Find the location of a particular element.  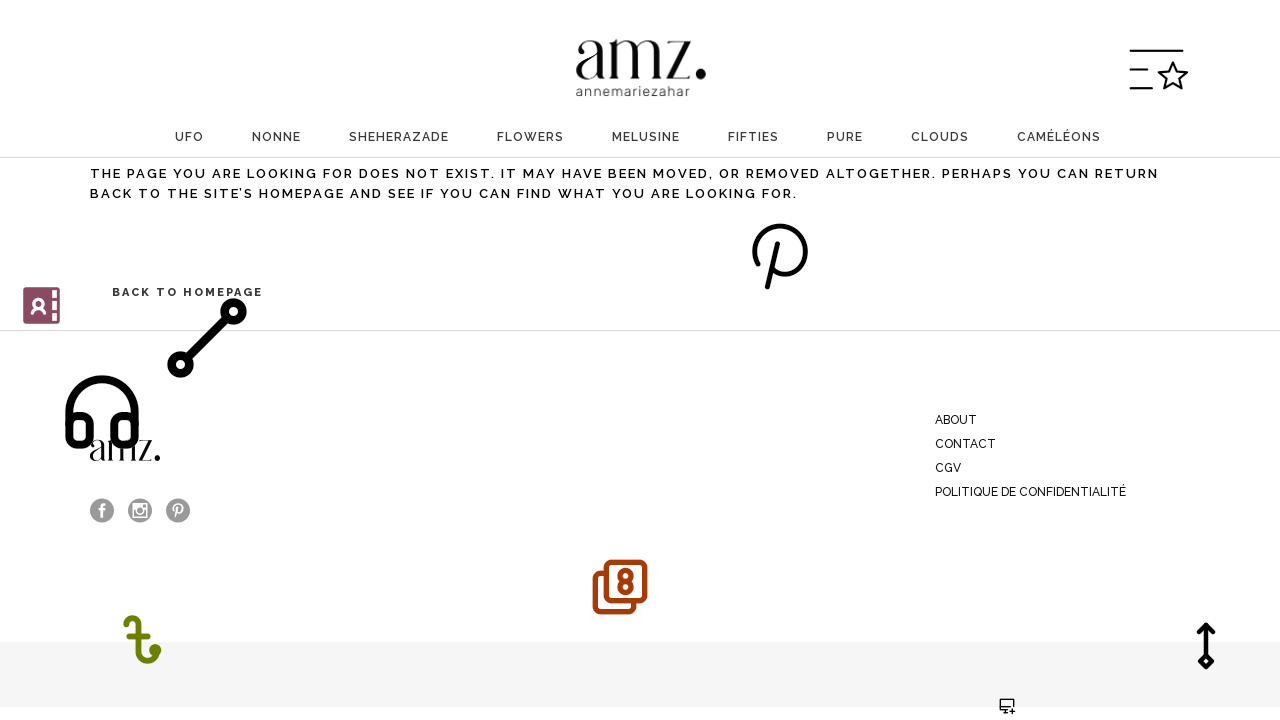

add a new desktop device is located at coordinates (1007, 706).